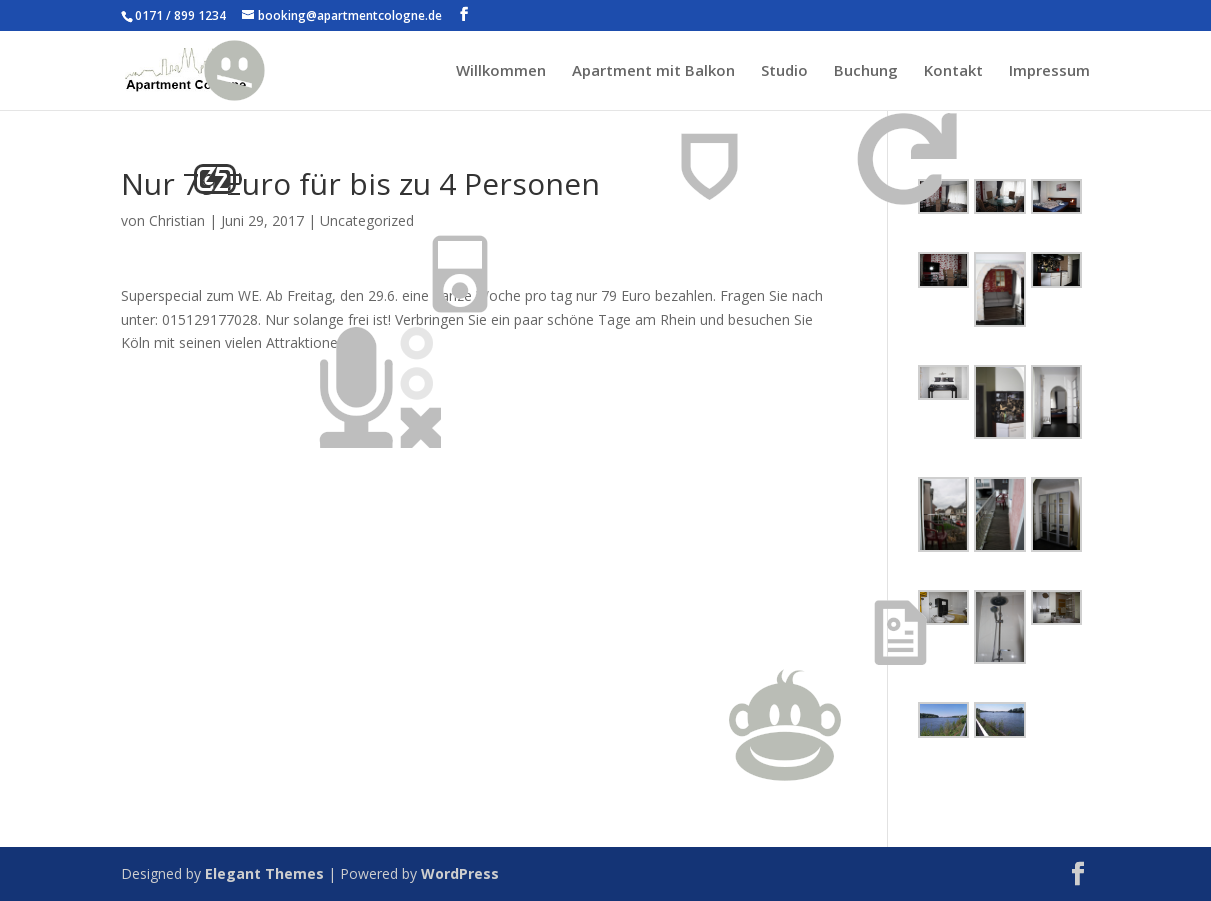 The image size is (1211, 901). What do you see at coordinates (376, 383) in the screenshot?
I see `microphone is muted` at bounding box center [376, 383].